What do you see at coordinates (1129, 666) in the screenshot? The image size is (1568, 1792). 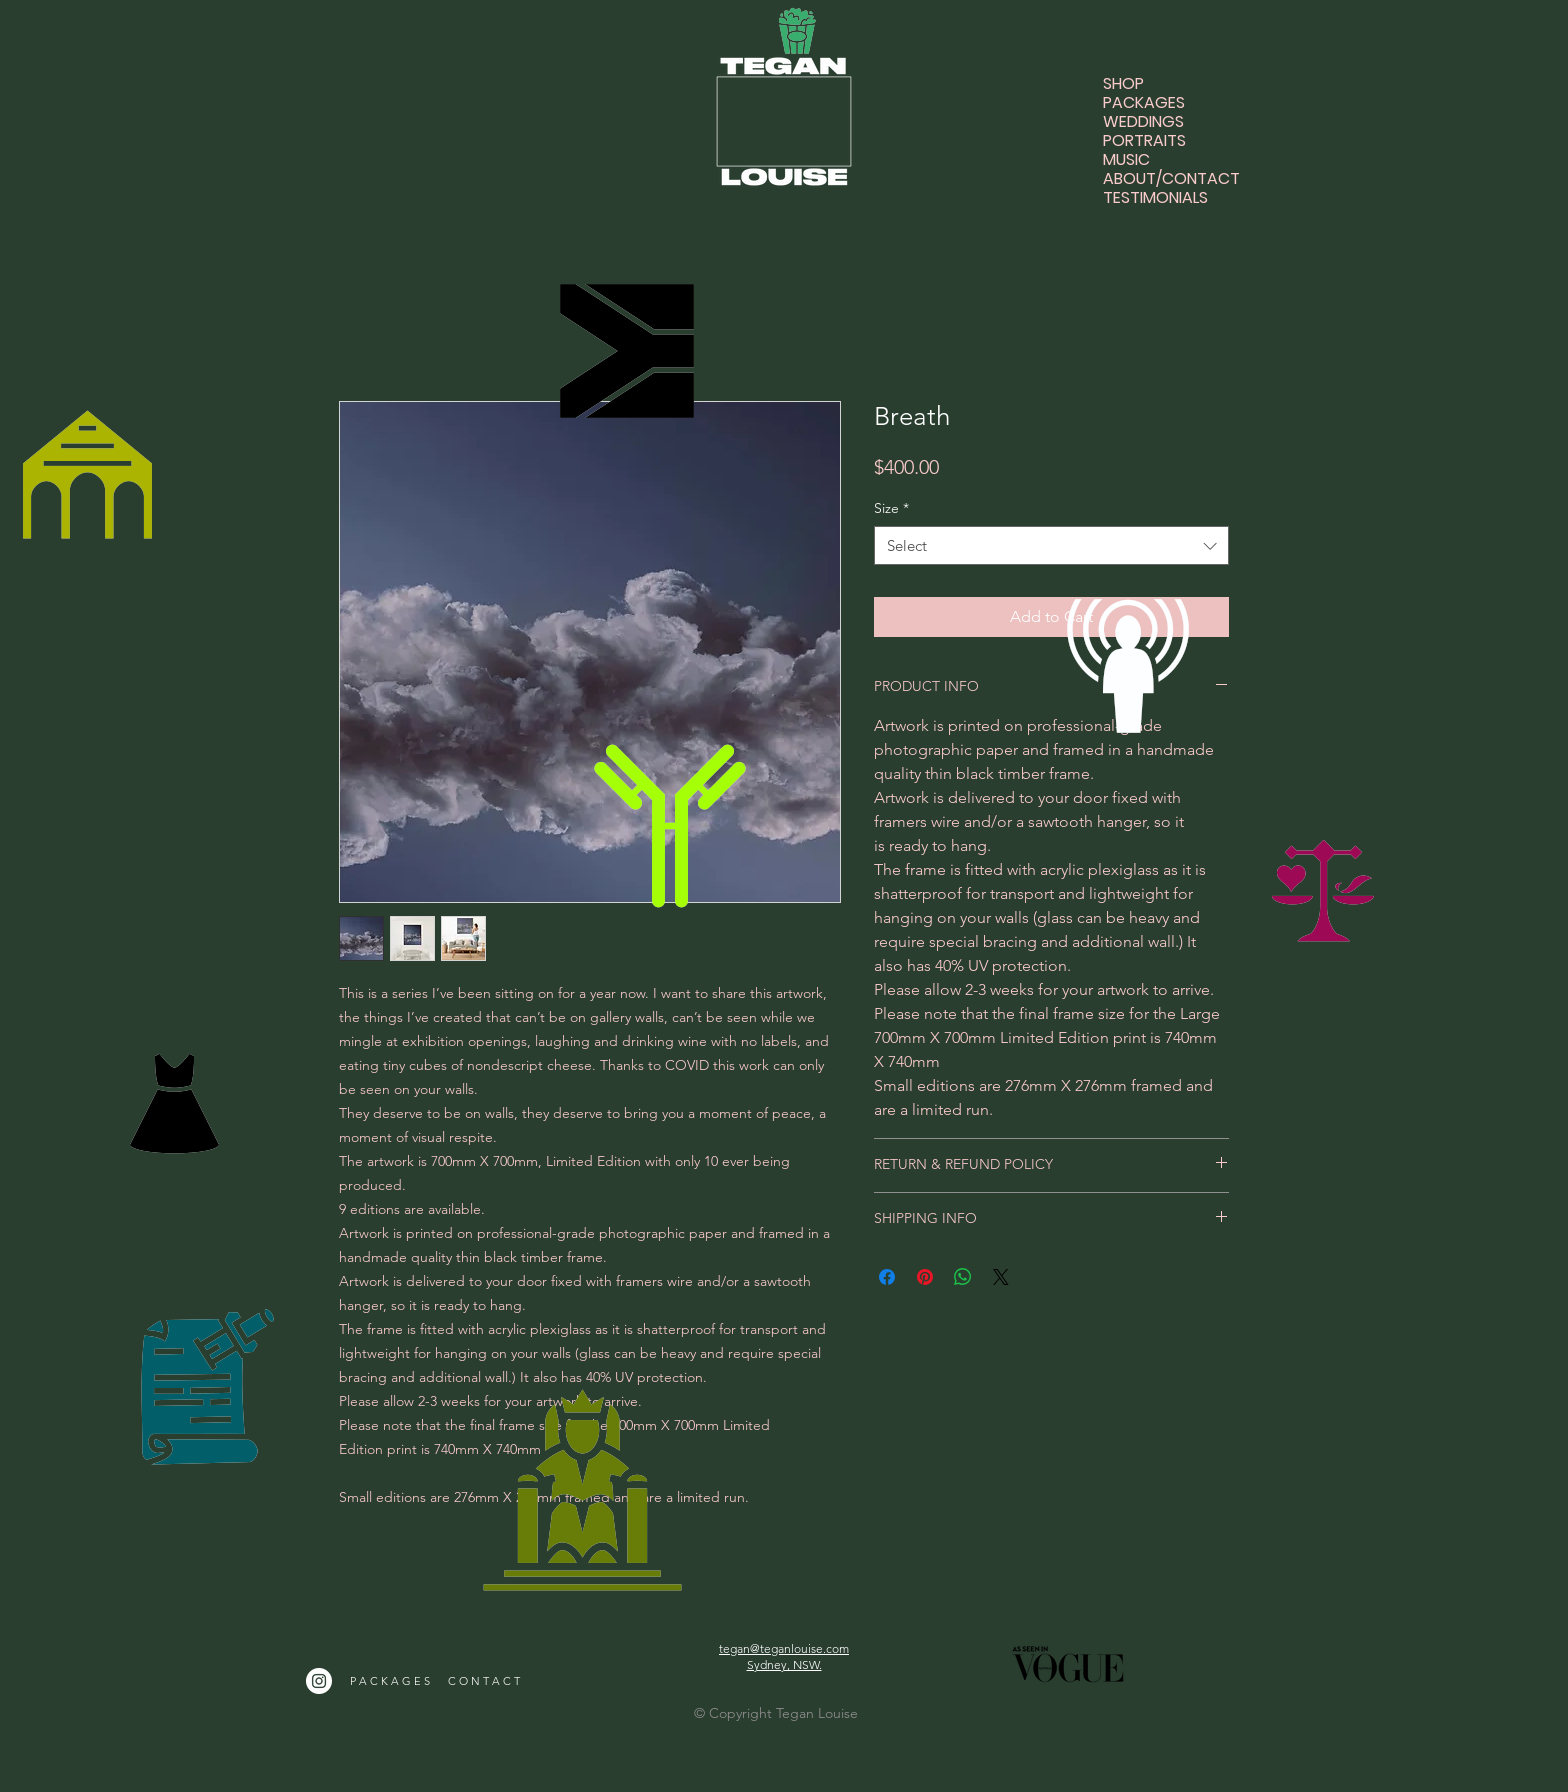 I see `indicates psychic or telepathic abilities active` at bounding box center [1129, 666].